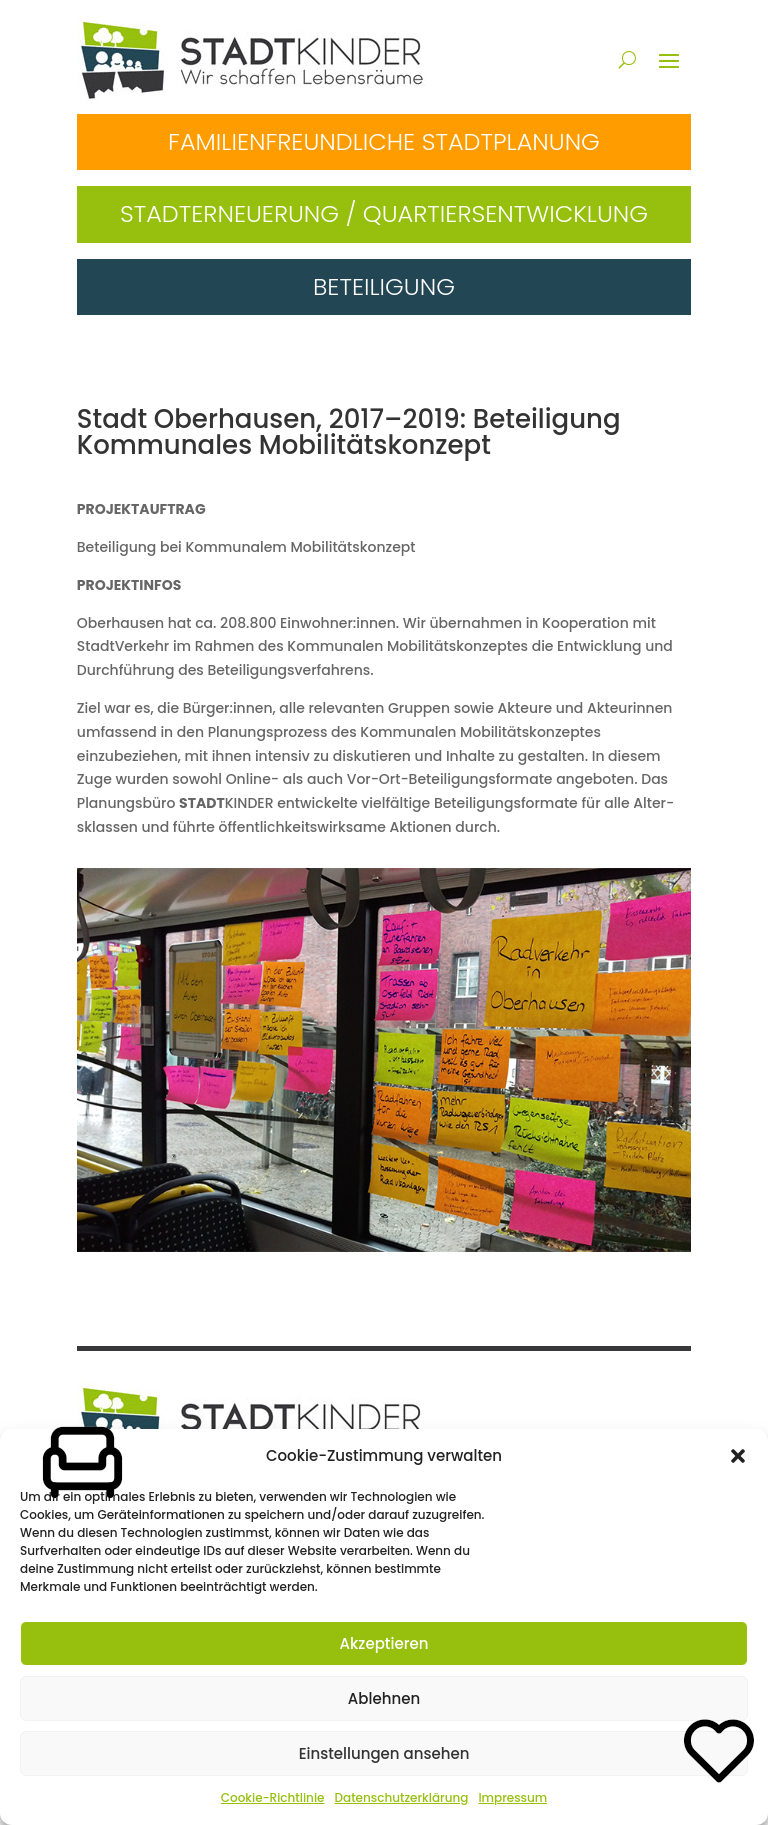  Describe the element at coordinates (82, 1462) in the screenshot. I see `browse furniture or home decor items` at that location.